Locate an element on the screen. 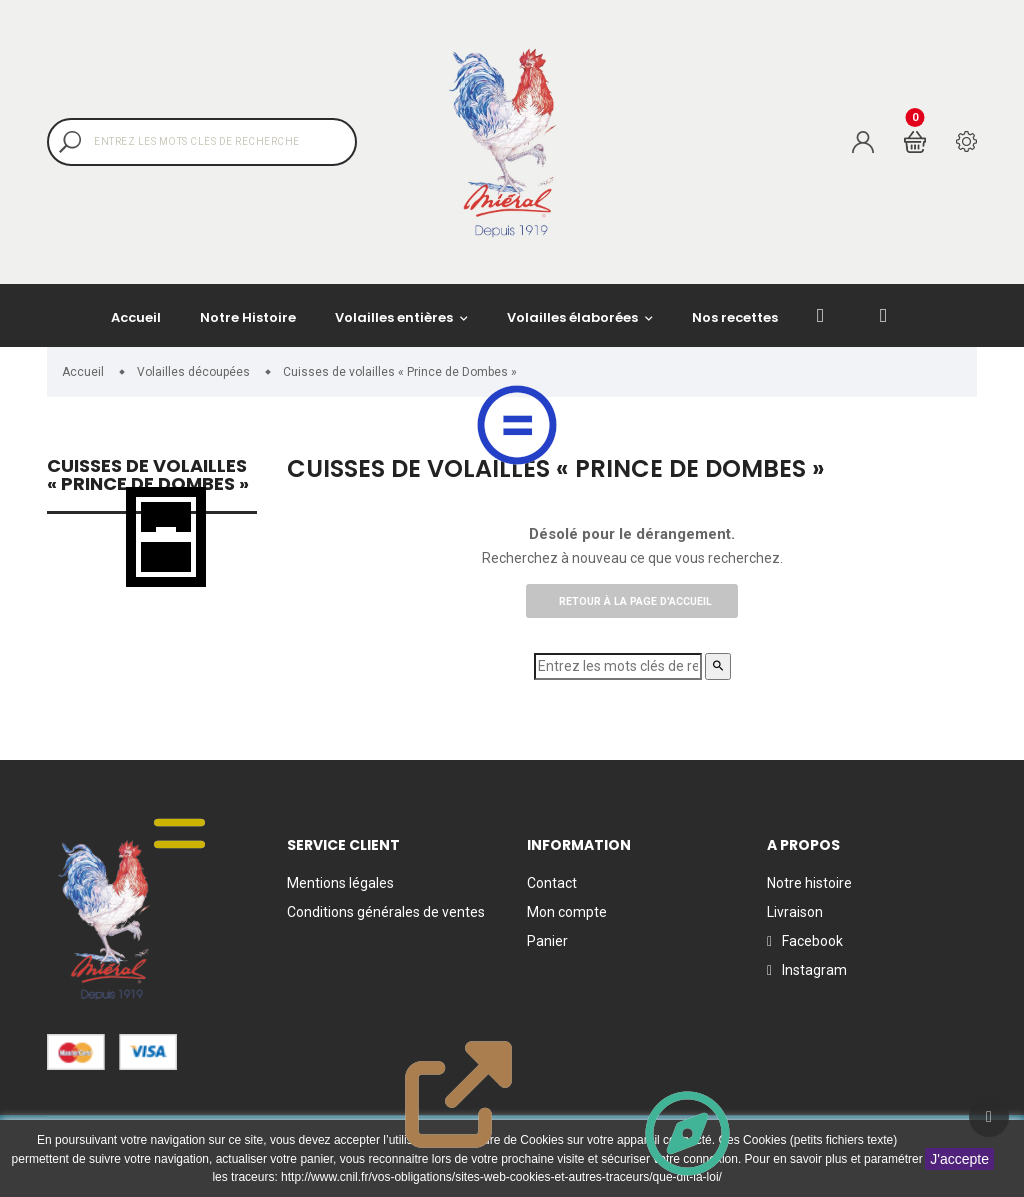 This screenshot has height=1197, width=1024. open link in a new tab or window is located at coordinates (458, 1094).